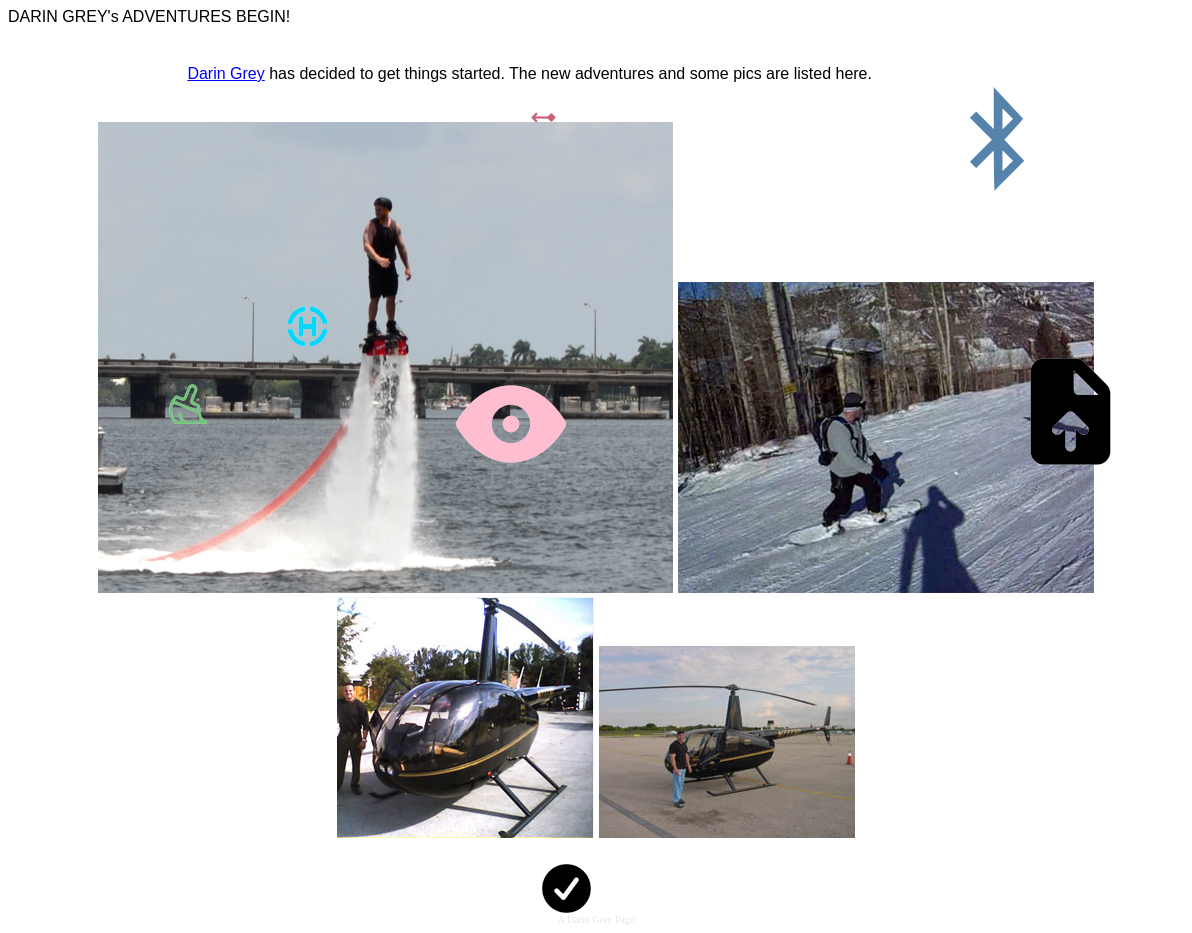  I want to click on indicates successful completion of an action, so click(566, 888).